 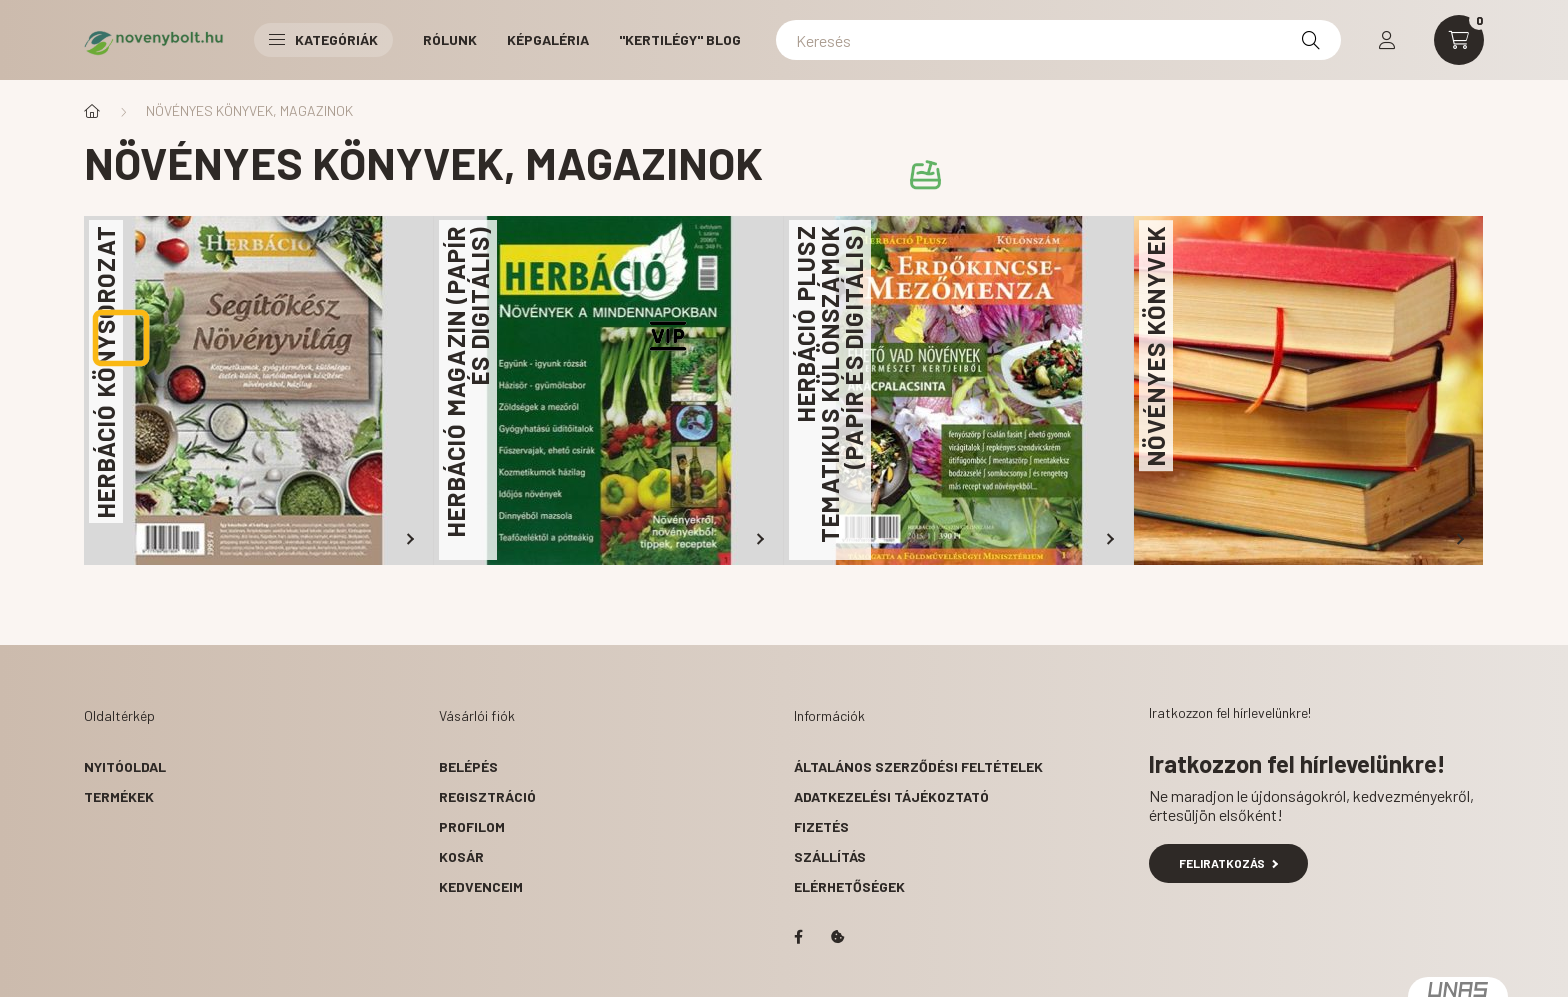 I want to click on define a selection area, so click(x=121, y=338).